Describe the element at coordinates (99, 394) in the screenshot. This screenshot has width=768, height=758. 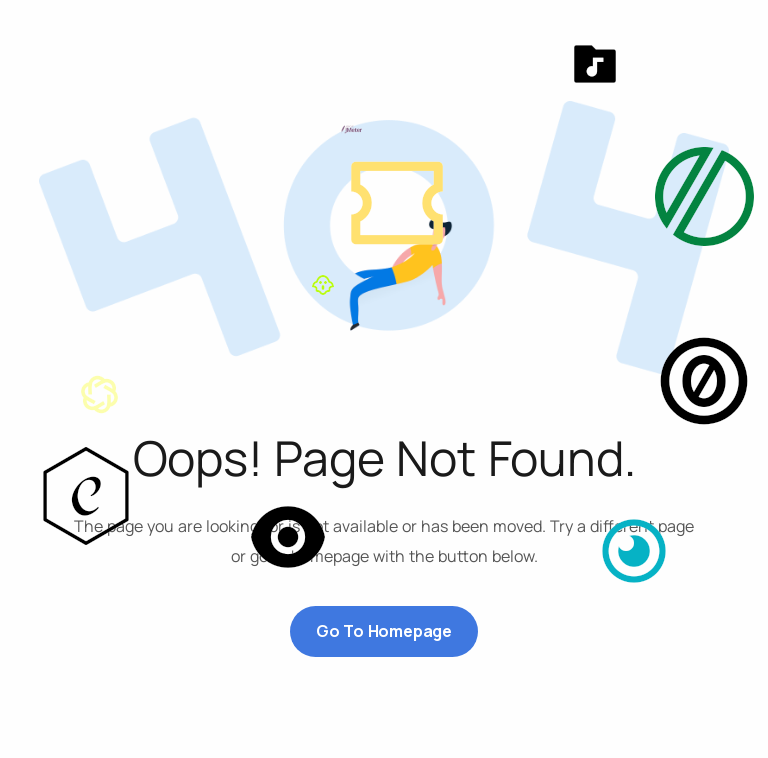
I see `OpenAI logo` at that location.